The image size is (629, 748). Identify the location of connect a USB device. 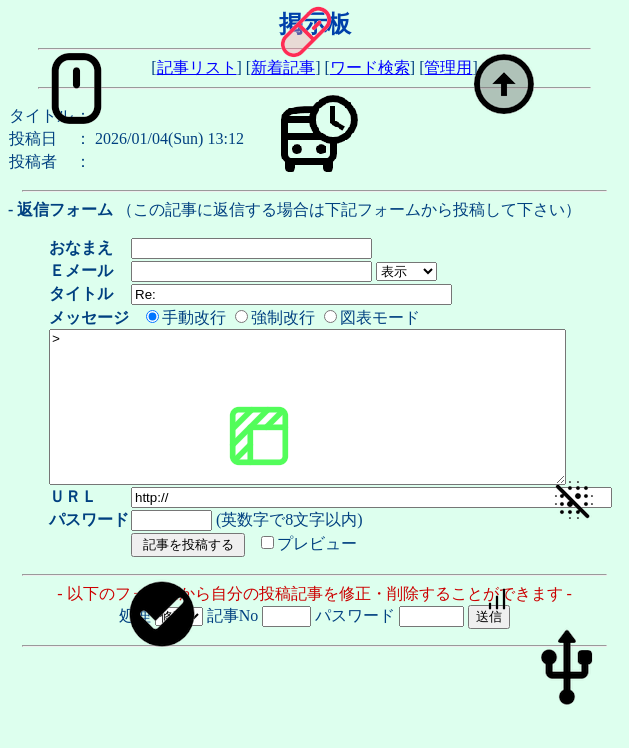
(567, 668).